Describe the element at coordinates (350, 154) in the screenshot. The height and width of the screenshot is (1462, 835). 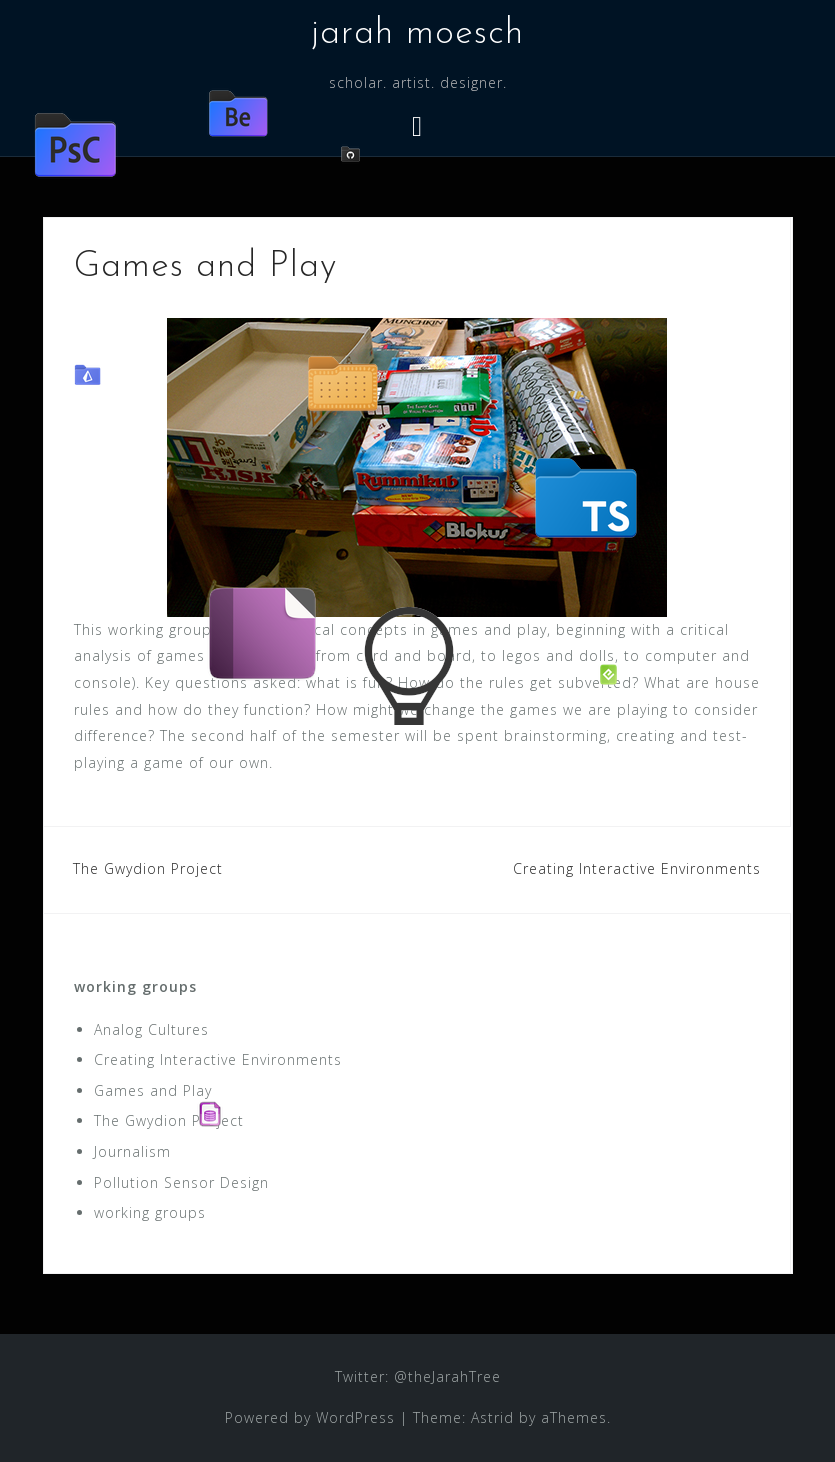
I see `open folder containing github repositories` at that location.